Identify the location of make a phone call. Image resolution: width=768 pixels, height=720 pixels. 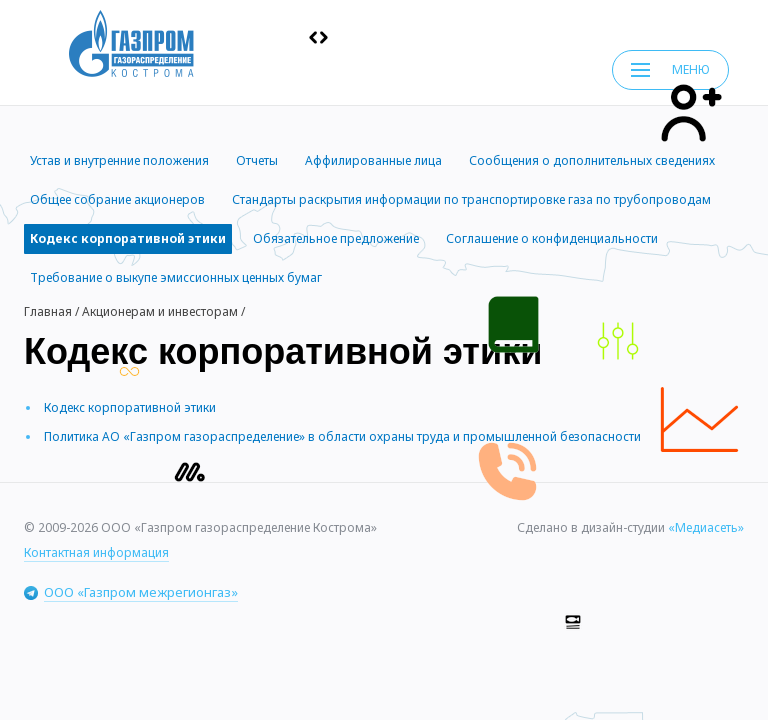
(507, 471).